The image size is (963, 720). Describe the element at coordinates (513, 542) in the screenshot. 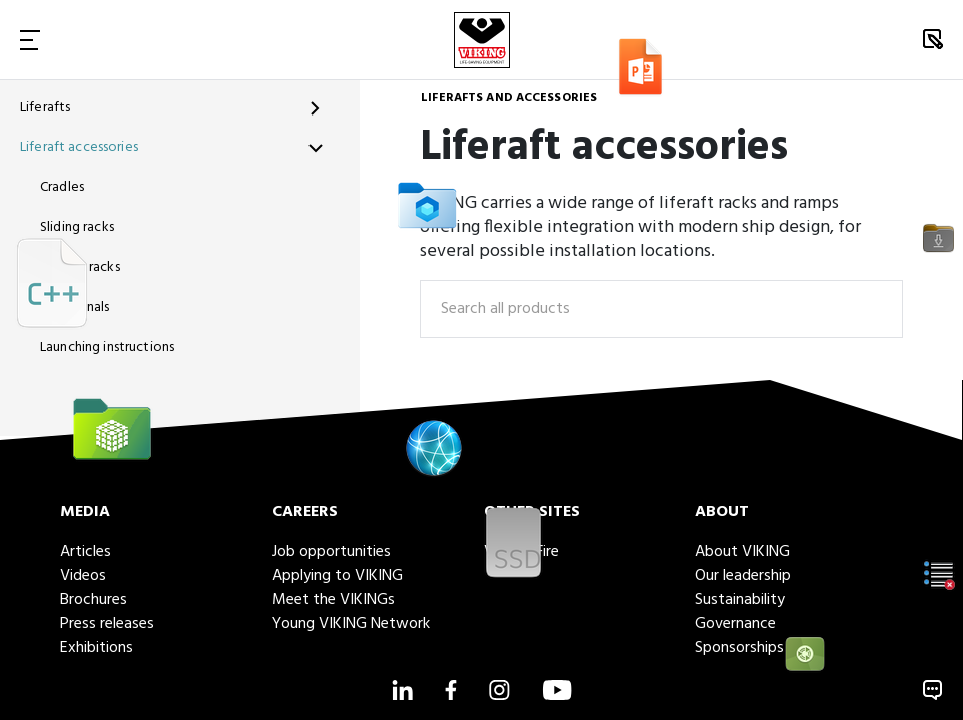

I see `indicates a solid state drive (SSD) storage device` at that location.